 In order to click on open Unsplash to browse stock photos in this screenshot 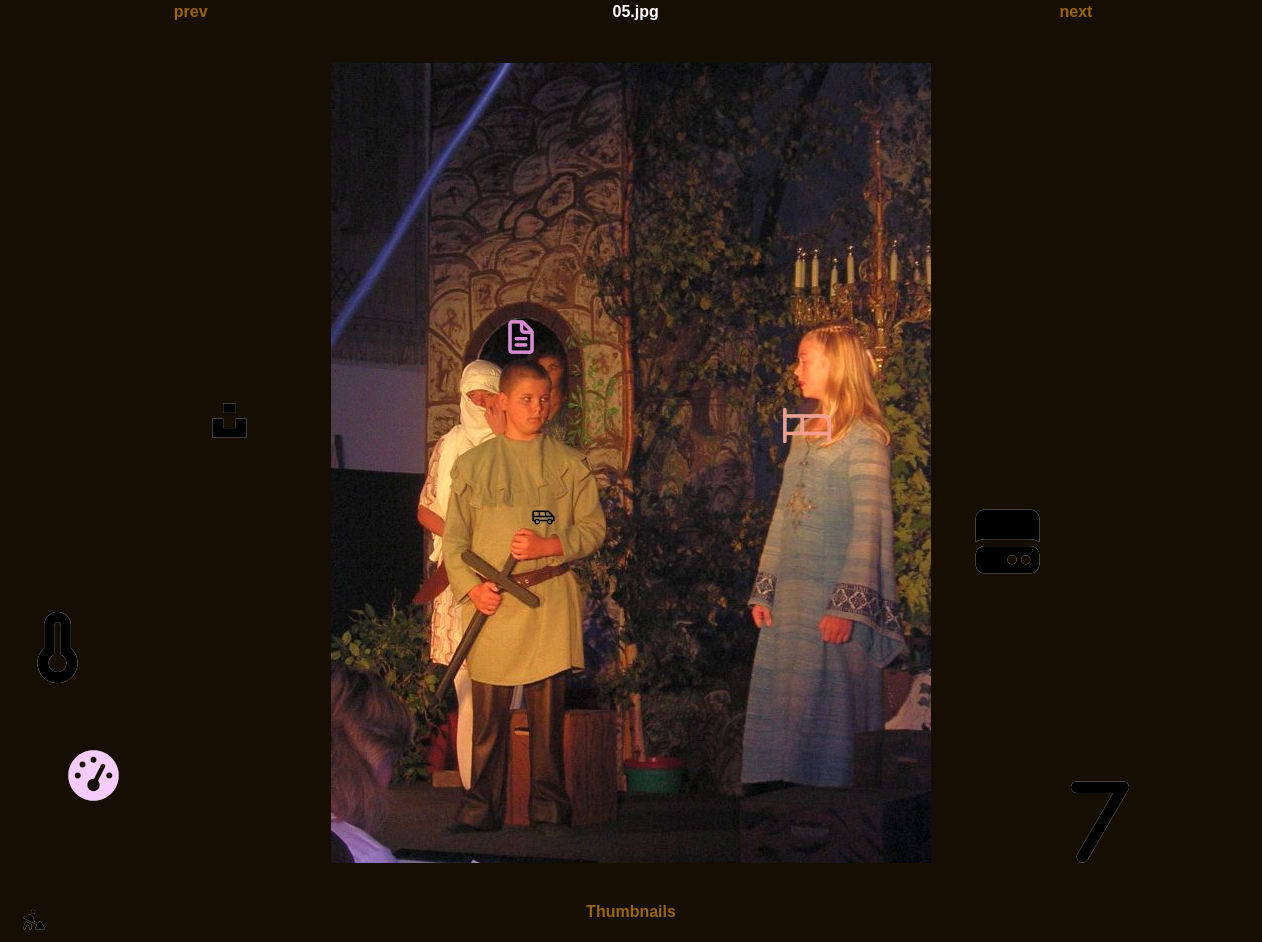, I will do `click(229, 420)`.